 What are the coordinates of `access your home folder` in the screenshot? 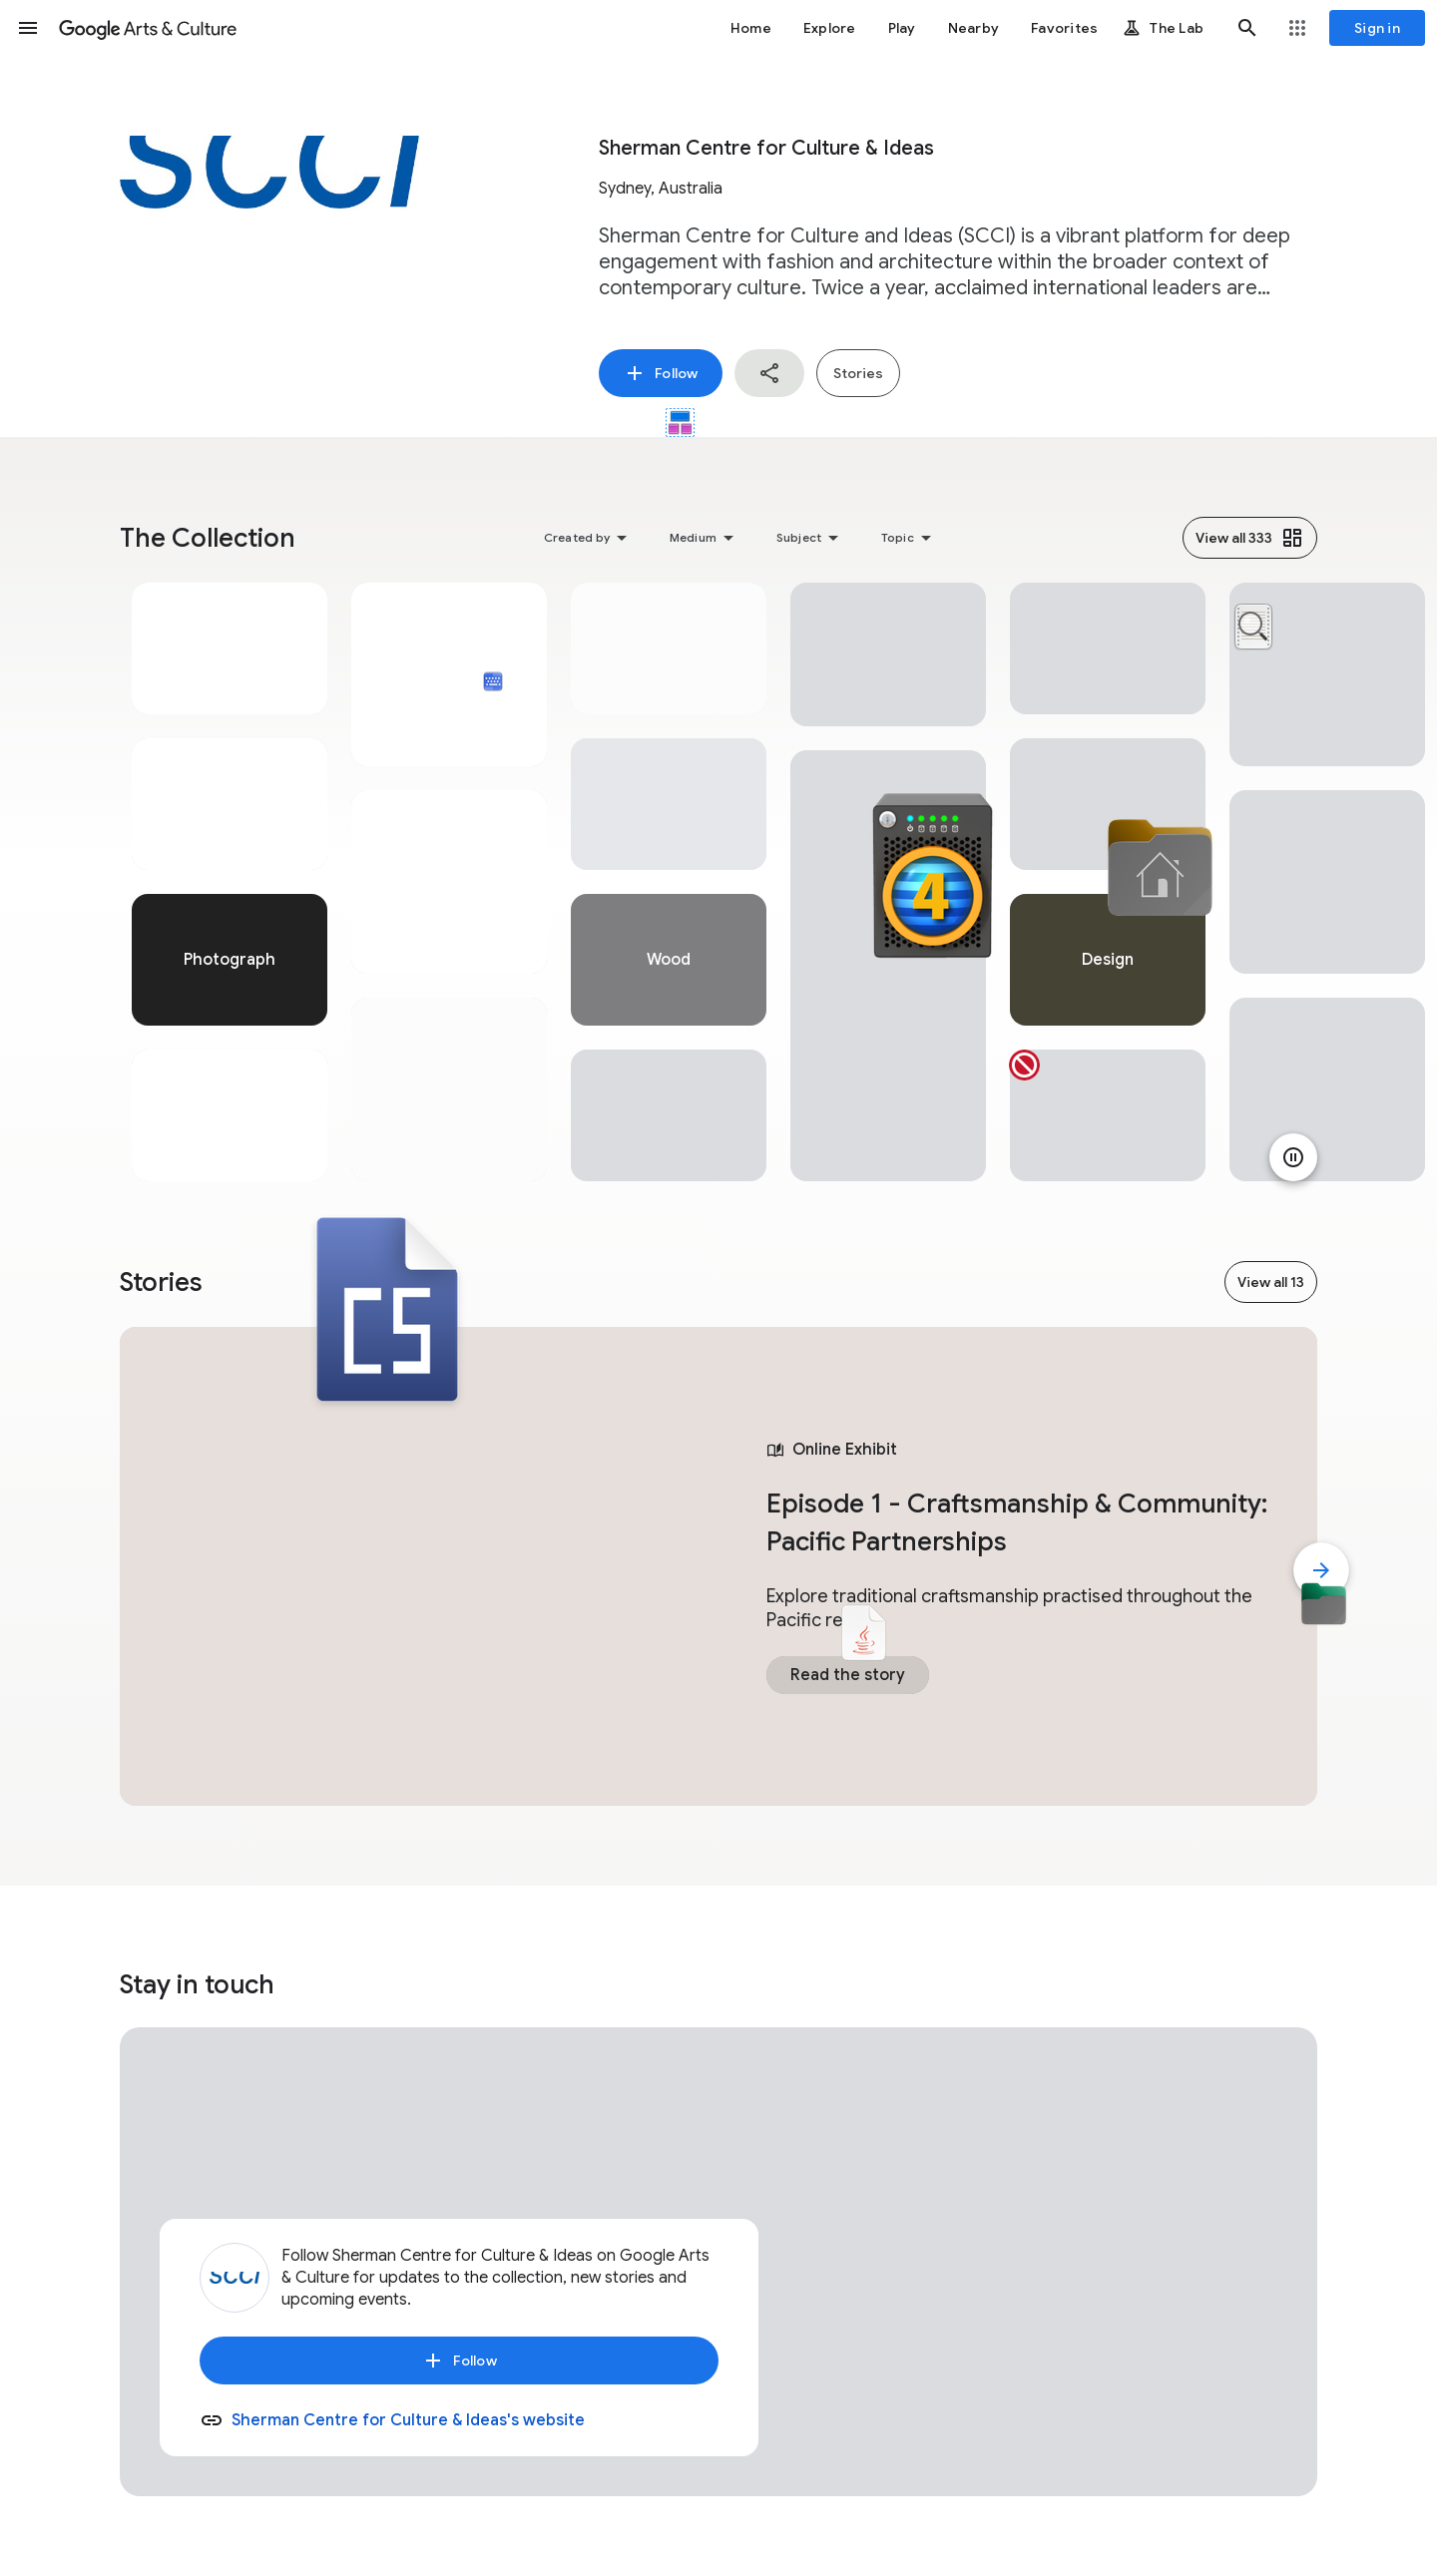 It's located at (1160, 867).